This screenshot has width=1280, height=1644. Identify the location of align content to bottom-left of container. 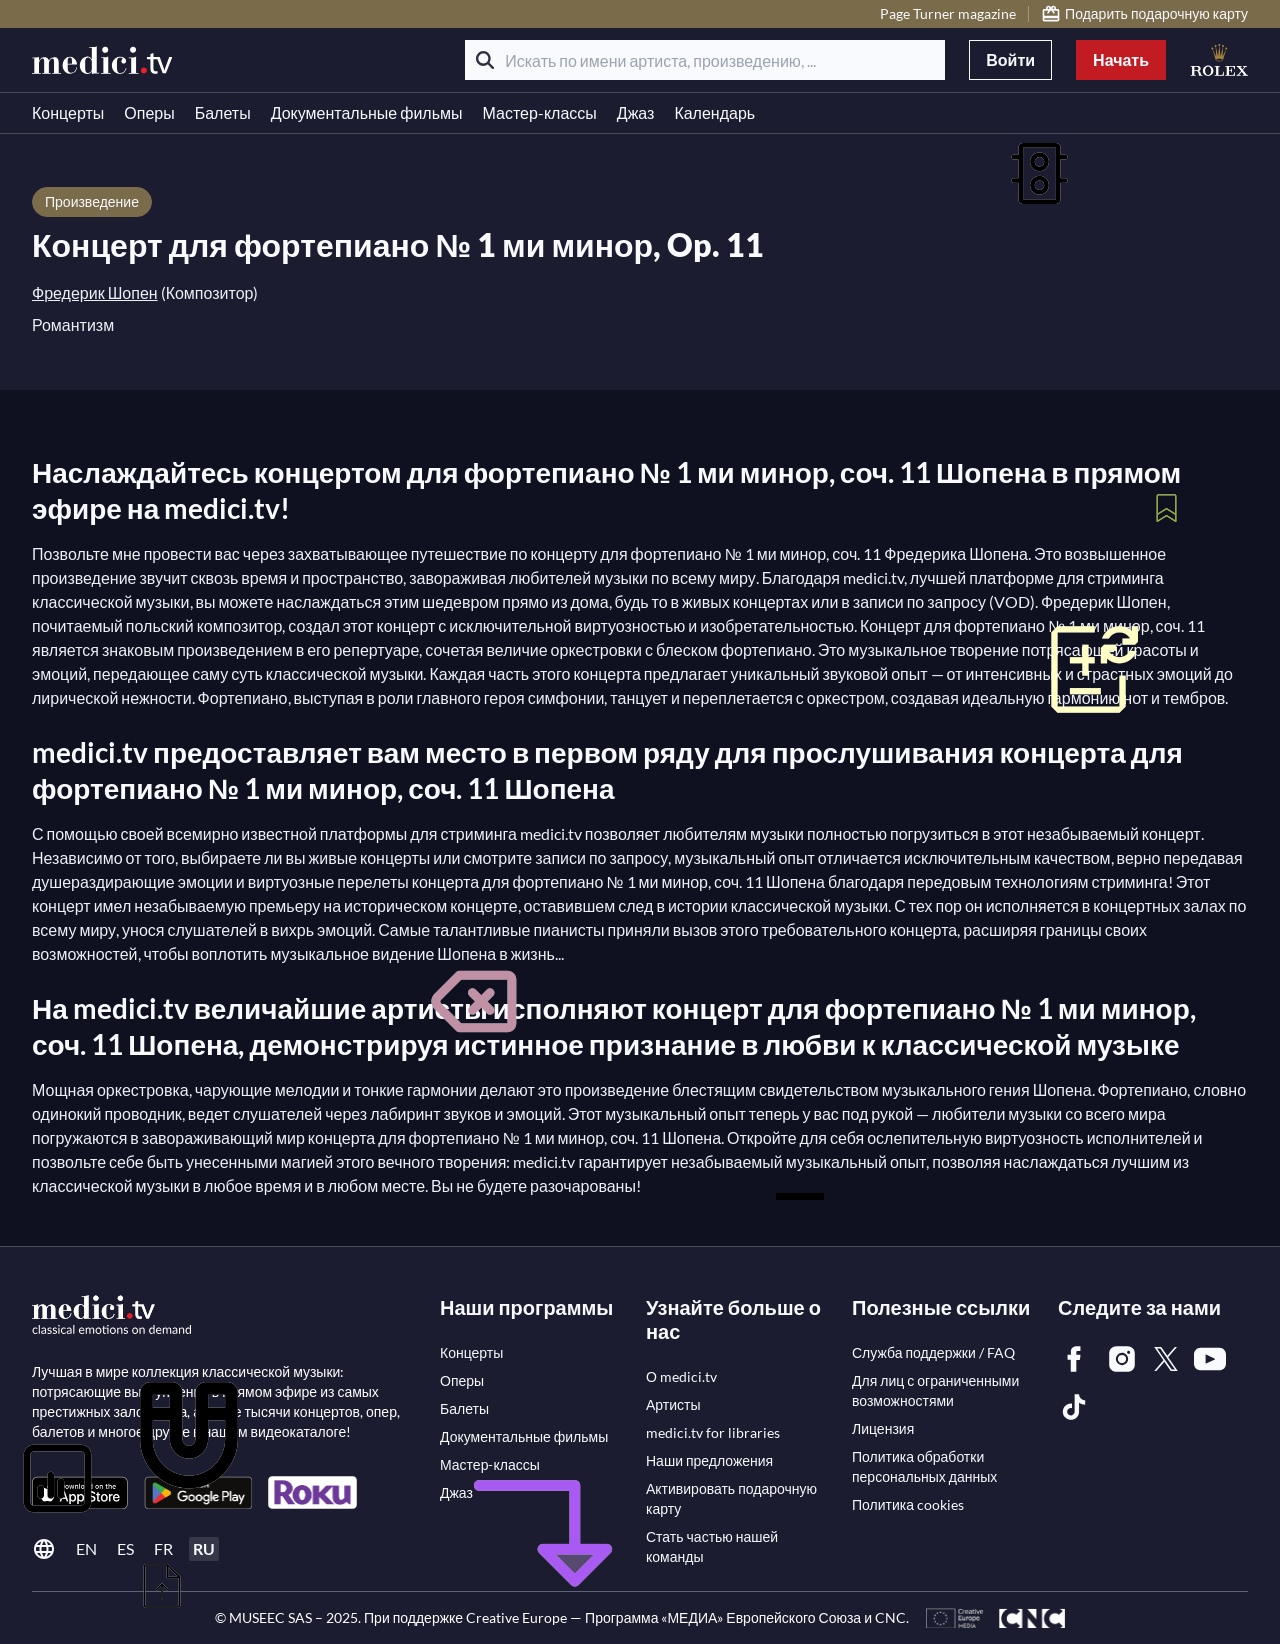
(57, 1478).